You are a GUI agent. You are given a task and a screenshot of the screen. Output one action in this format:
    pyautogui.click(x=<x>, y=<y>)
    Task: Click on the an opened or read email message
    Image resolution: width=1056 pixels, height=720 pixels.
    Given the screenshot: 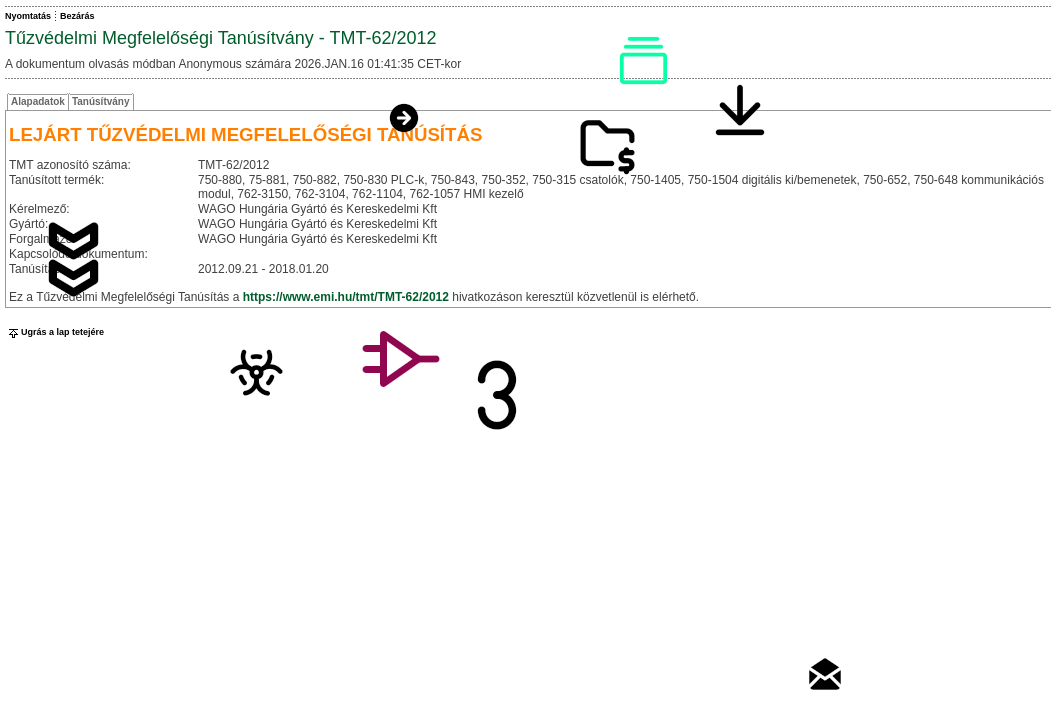 What is the action you would take?
    pyautogui.click(x=825, y=674)
    